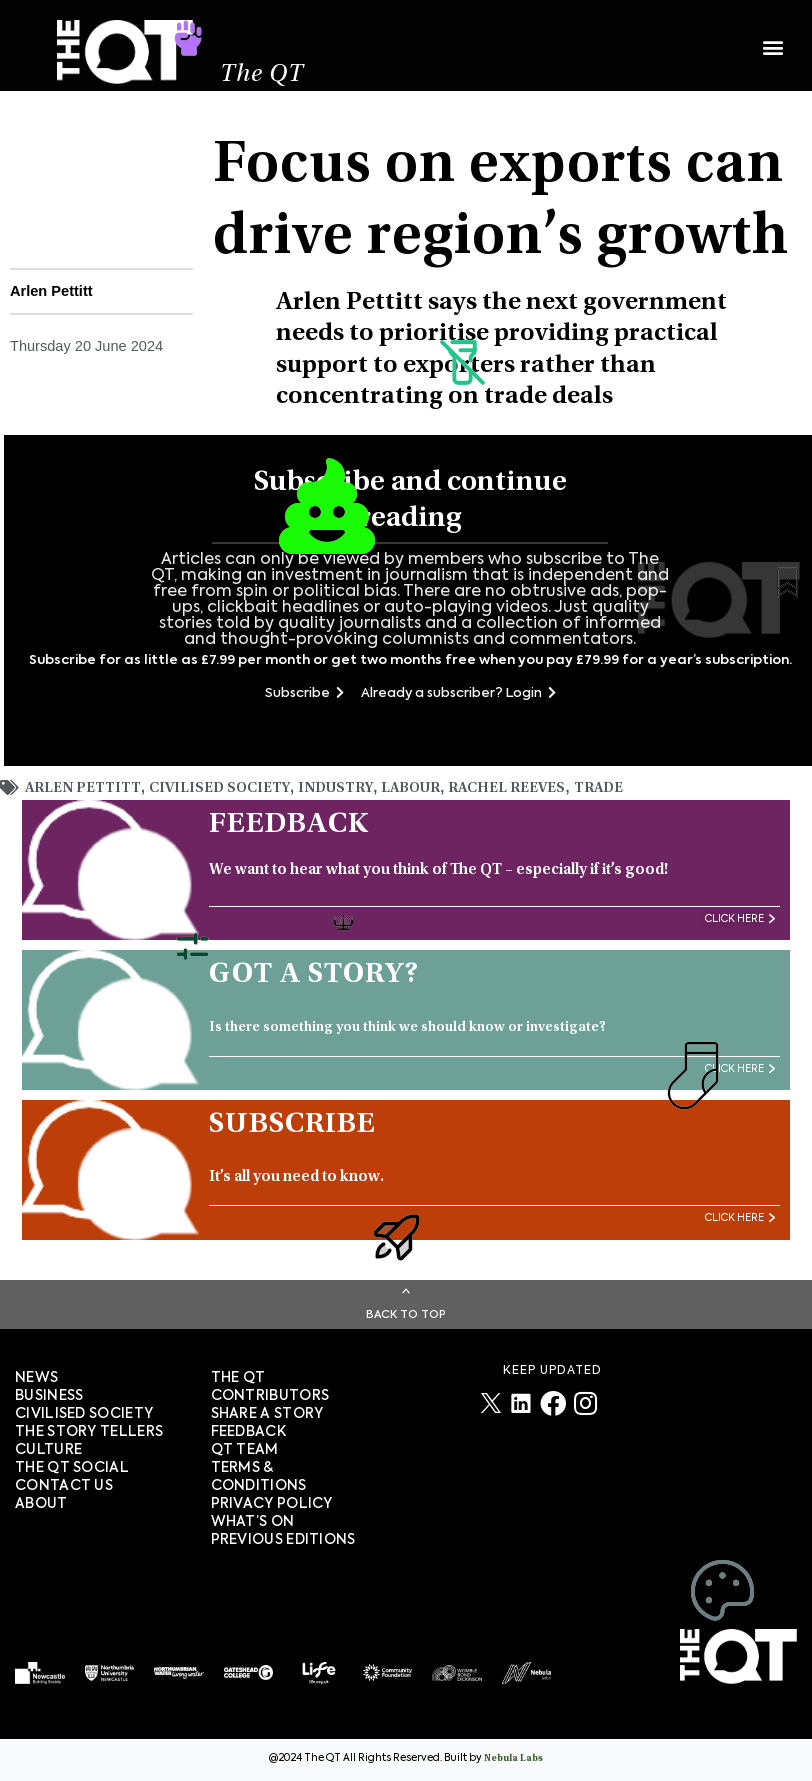 This screenshot has width=812, height=1781. I want to click on access color or theme settings, so click(722, 1591).